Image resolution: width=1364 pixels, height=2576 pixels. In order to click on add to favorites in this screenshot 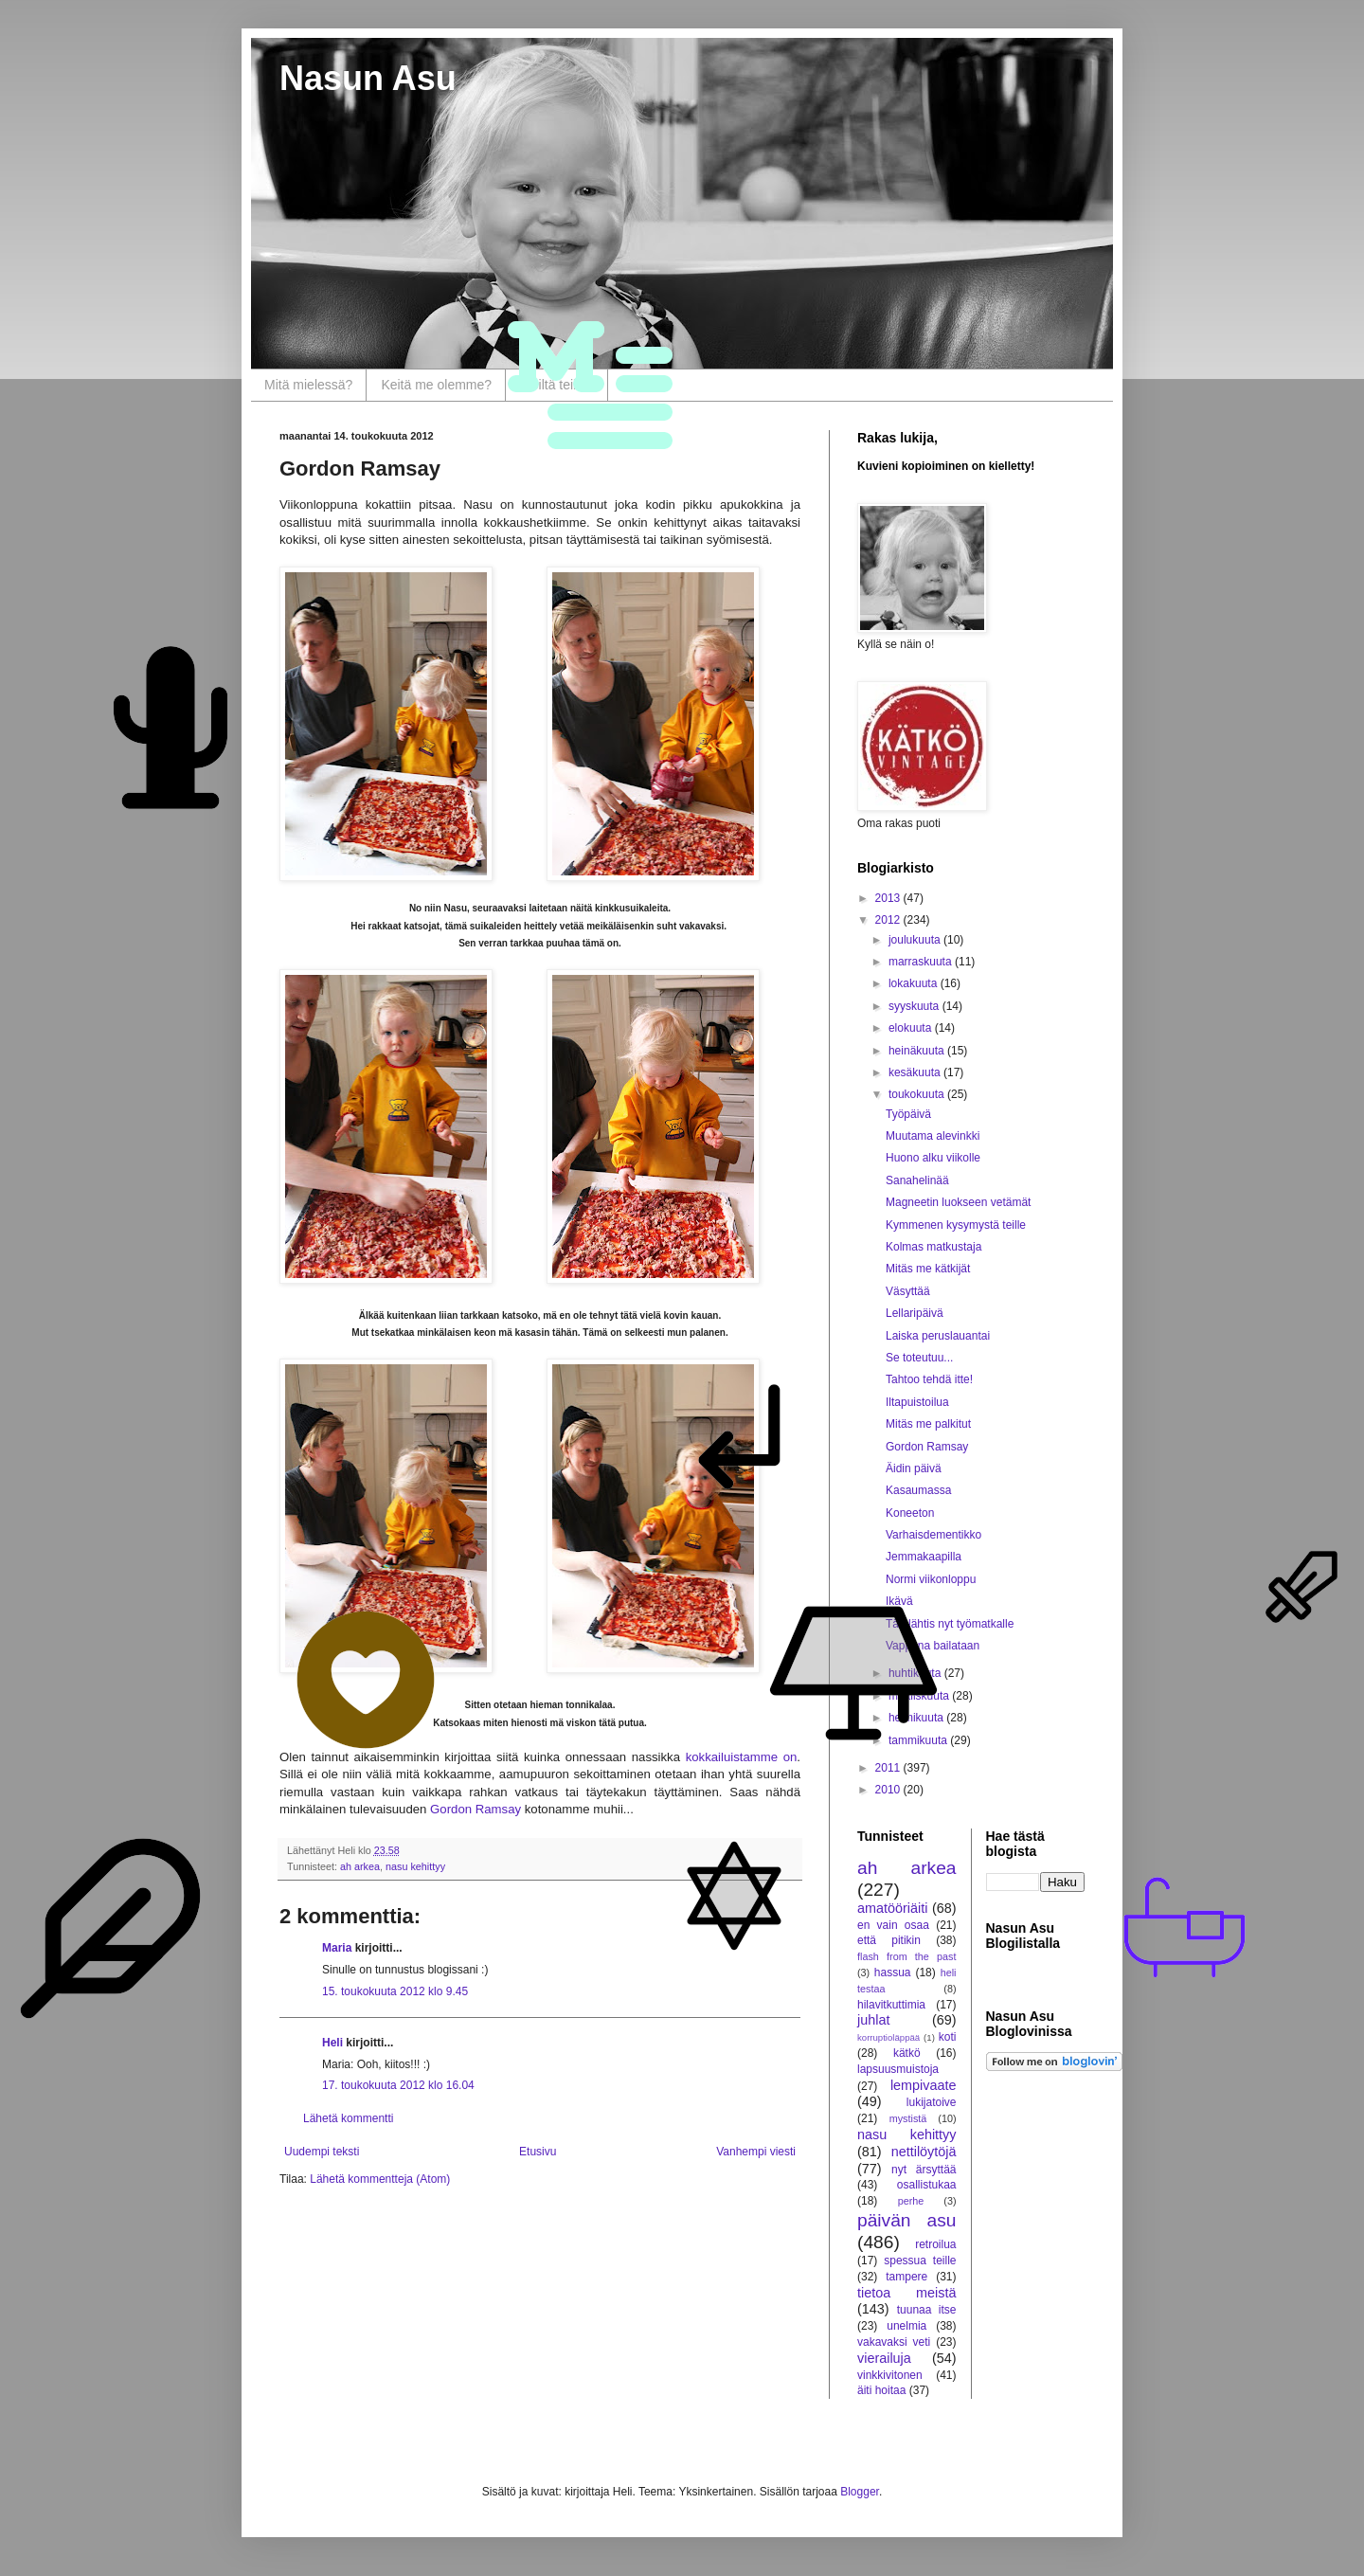, I will do `click(366, 1680)`.